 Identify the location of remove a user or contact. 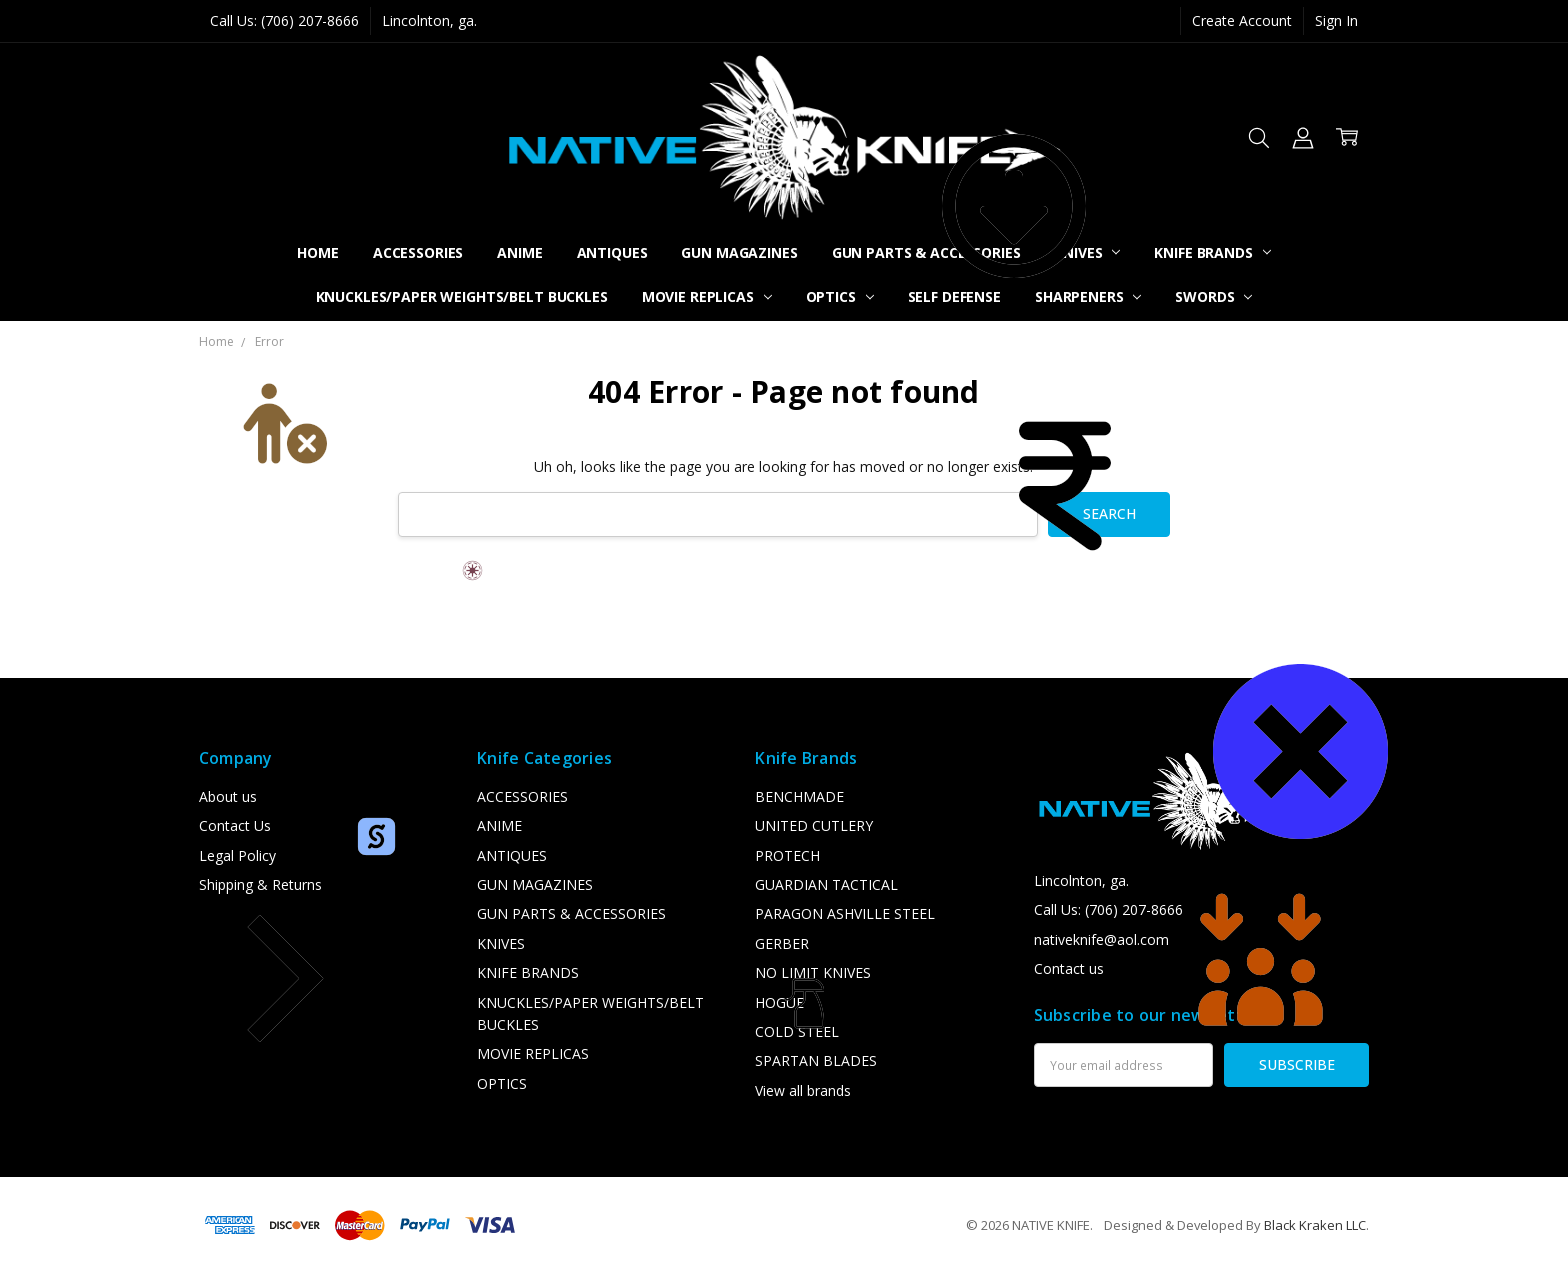
(282, 423).